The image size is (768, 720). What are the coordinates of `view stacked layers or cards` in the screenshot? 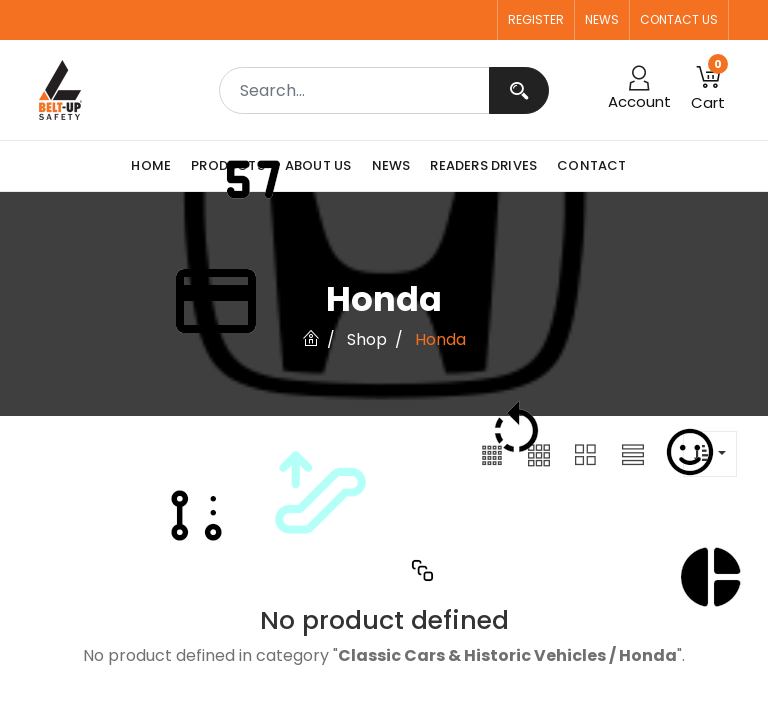 It's located at (422, 570).